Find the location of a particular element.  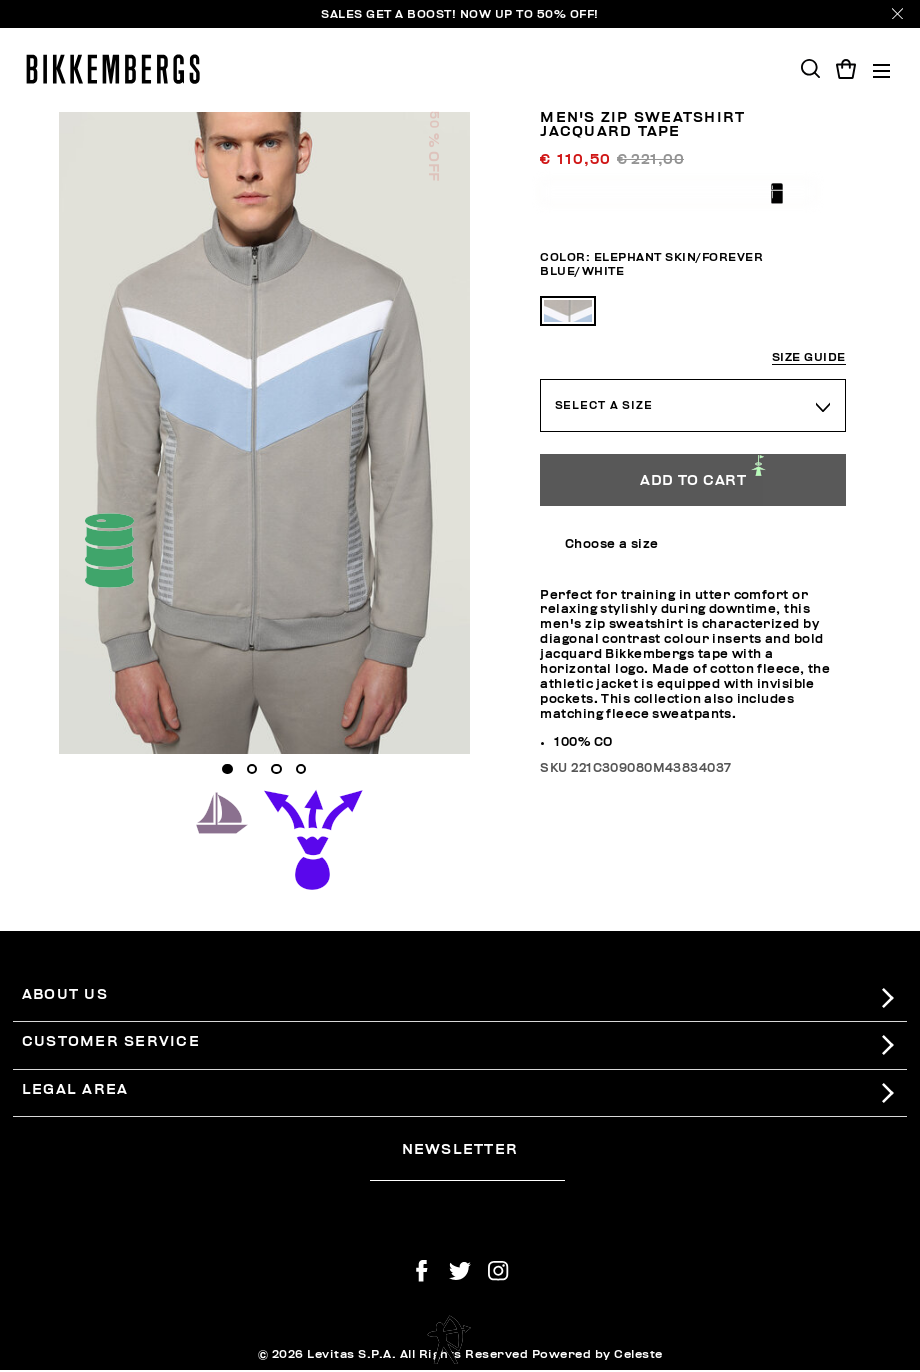

access sailing or boating activities is located at coordinates (222, 813).